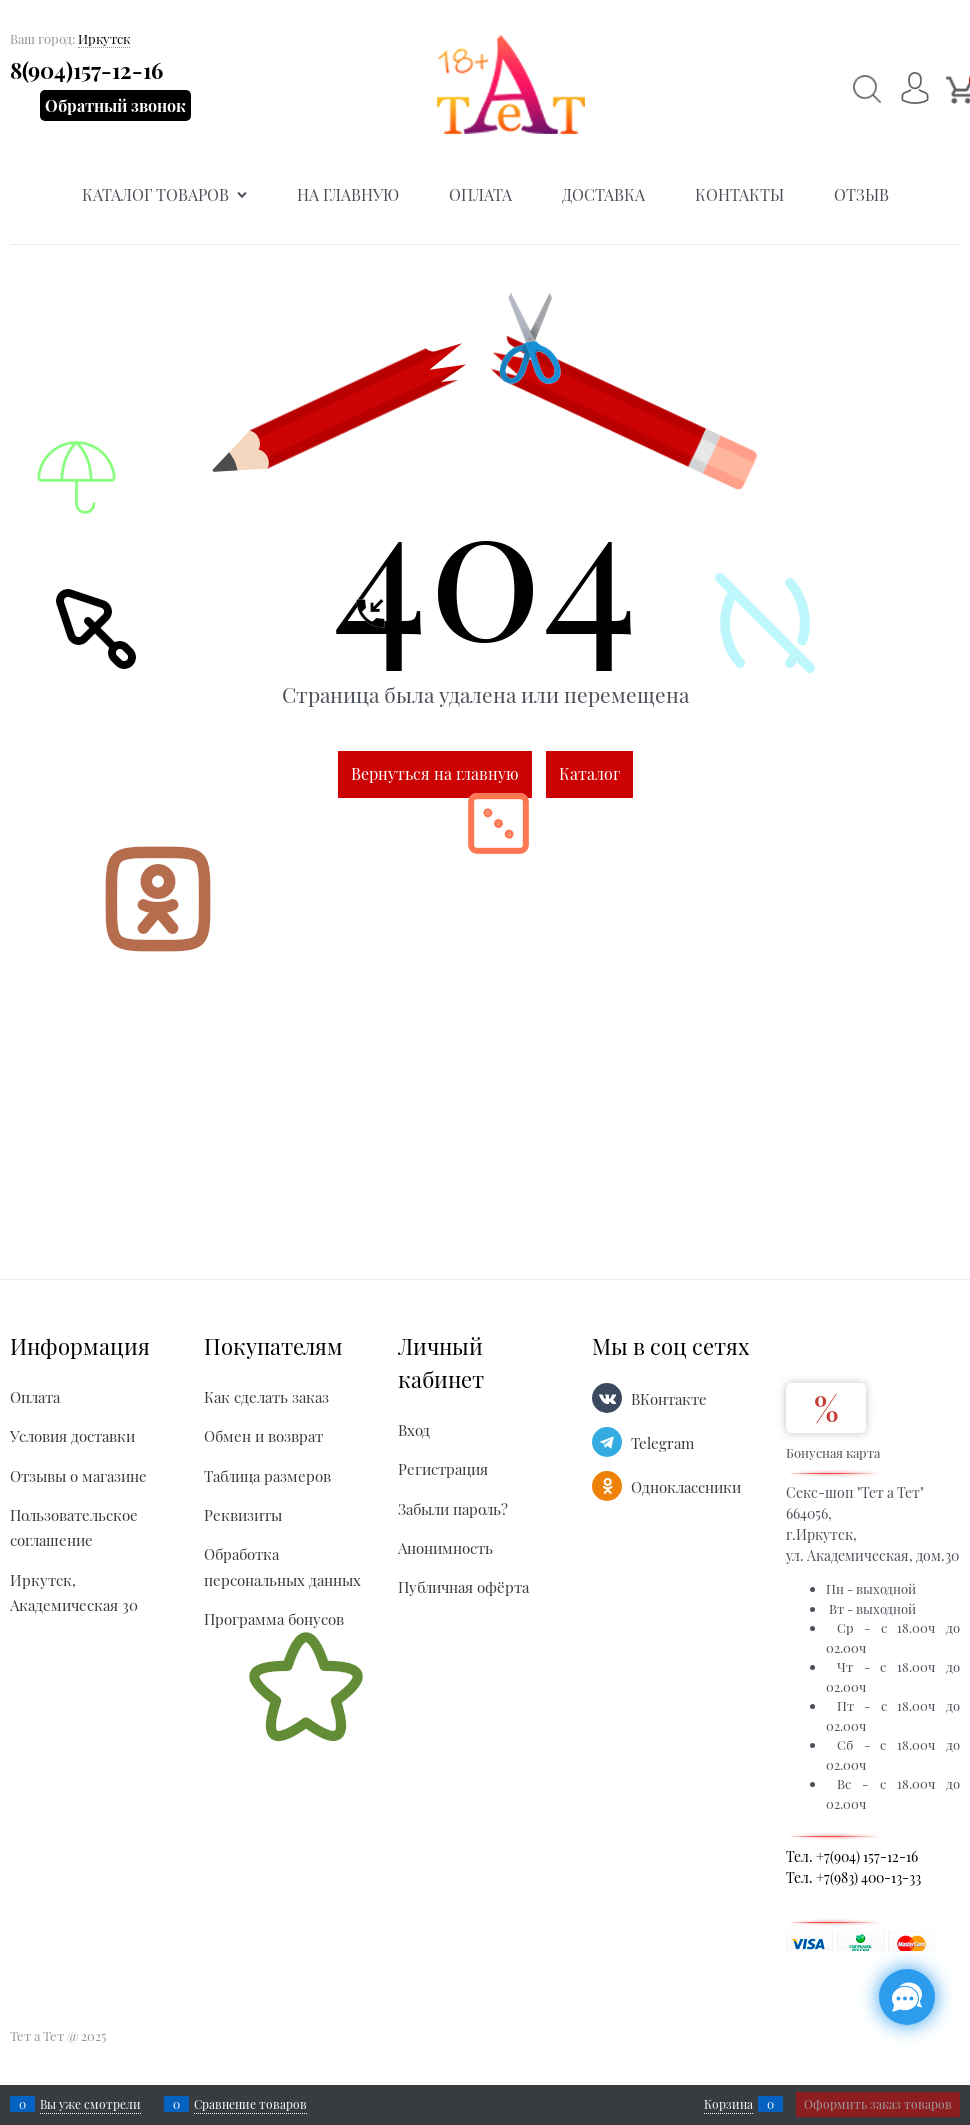 This screenshot has height=2125, width=970. Describe the element at coordinates (370, 613) in the screenshot. I see `indicates an incoming call was returned` at that location.